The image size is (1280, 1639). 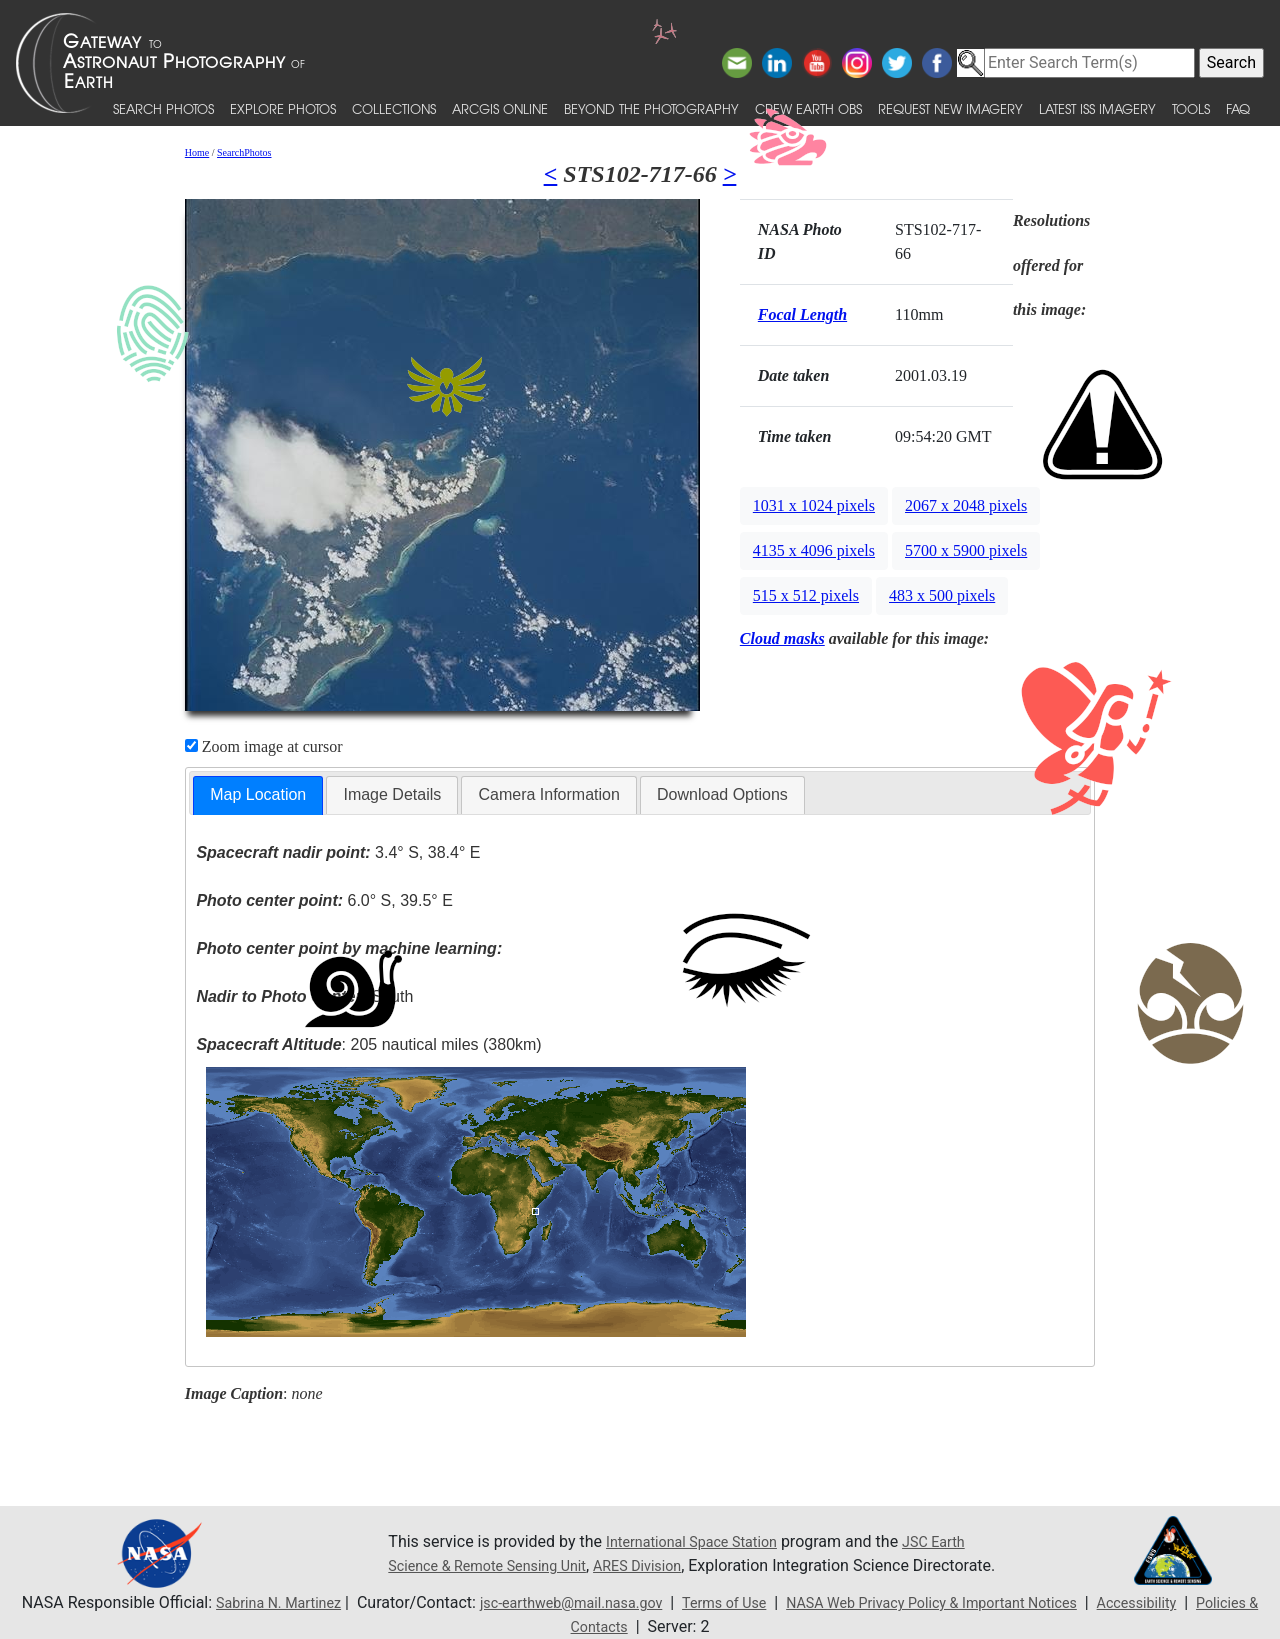 What do you see at coordinates (446, 387) in the screenshot?
I see `symbol representing freedom or liberation theme` at bounding box center [446, 387].